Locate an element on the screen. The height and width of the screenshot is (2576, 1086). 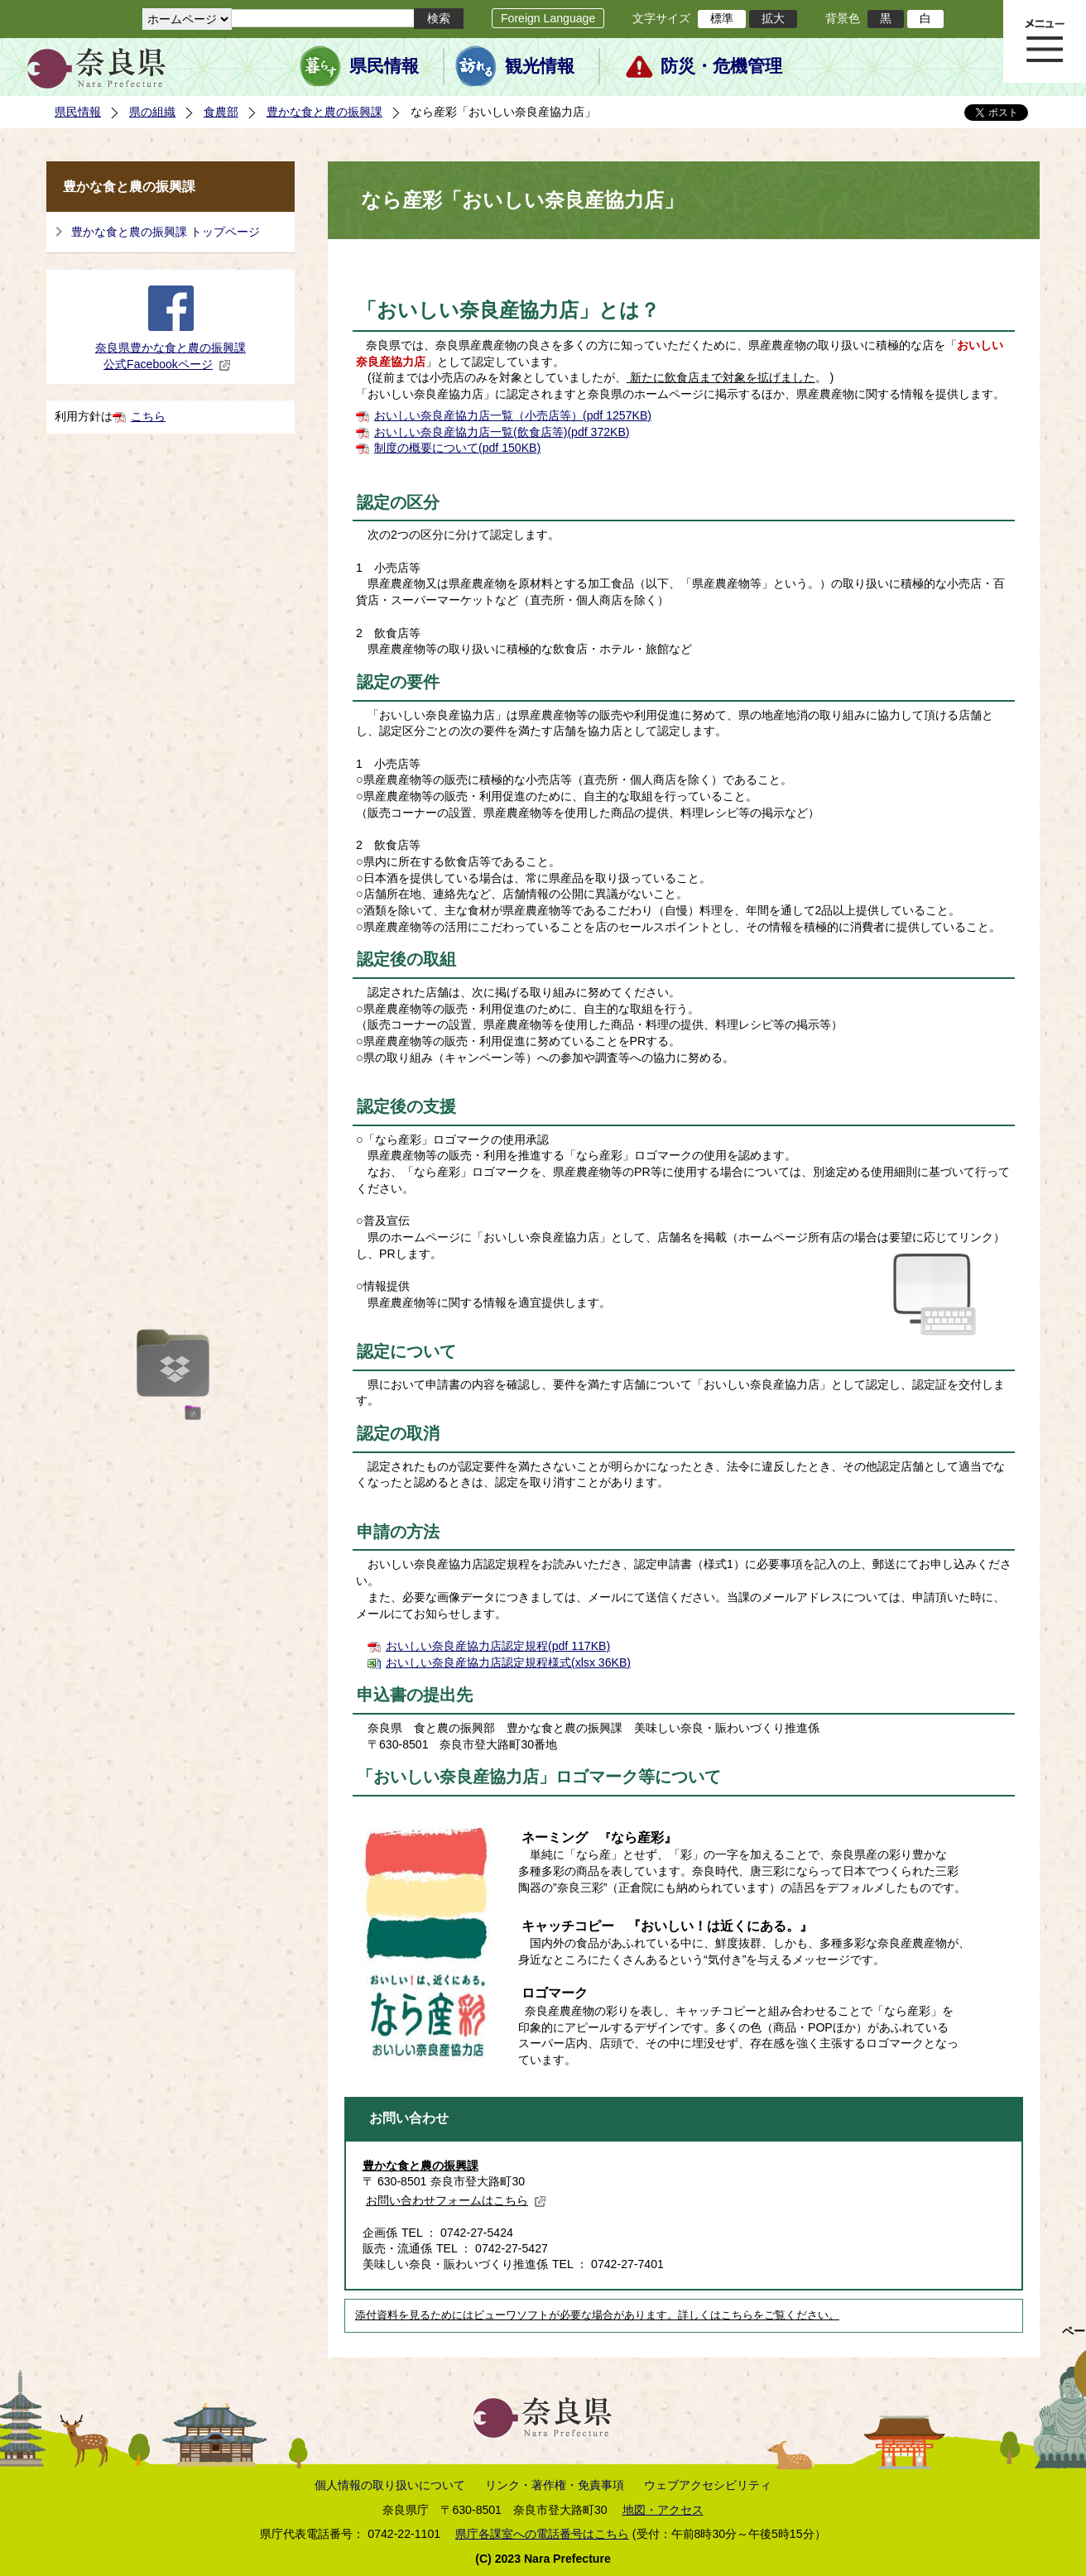
open your dropbox synced folder is located at coordinates (173, 1363).